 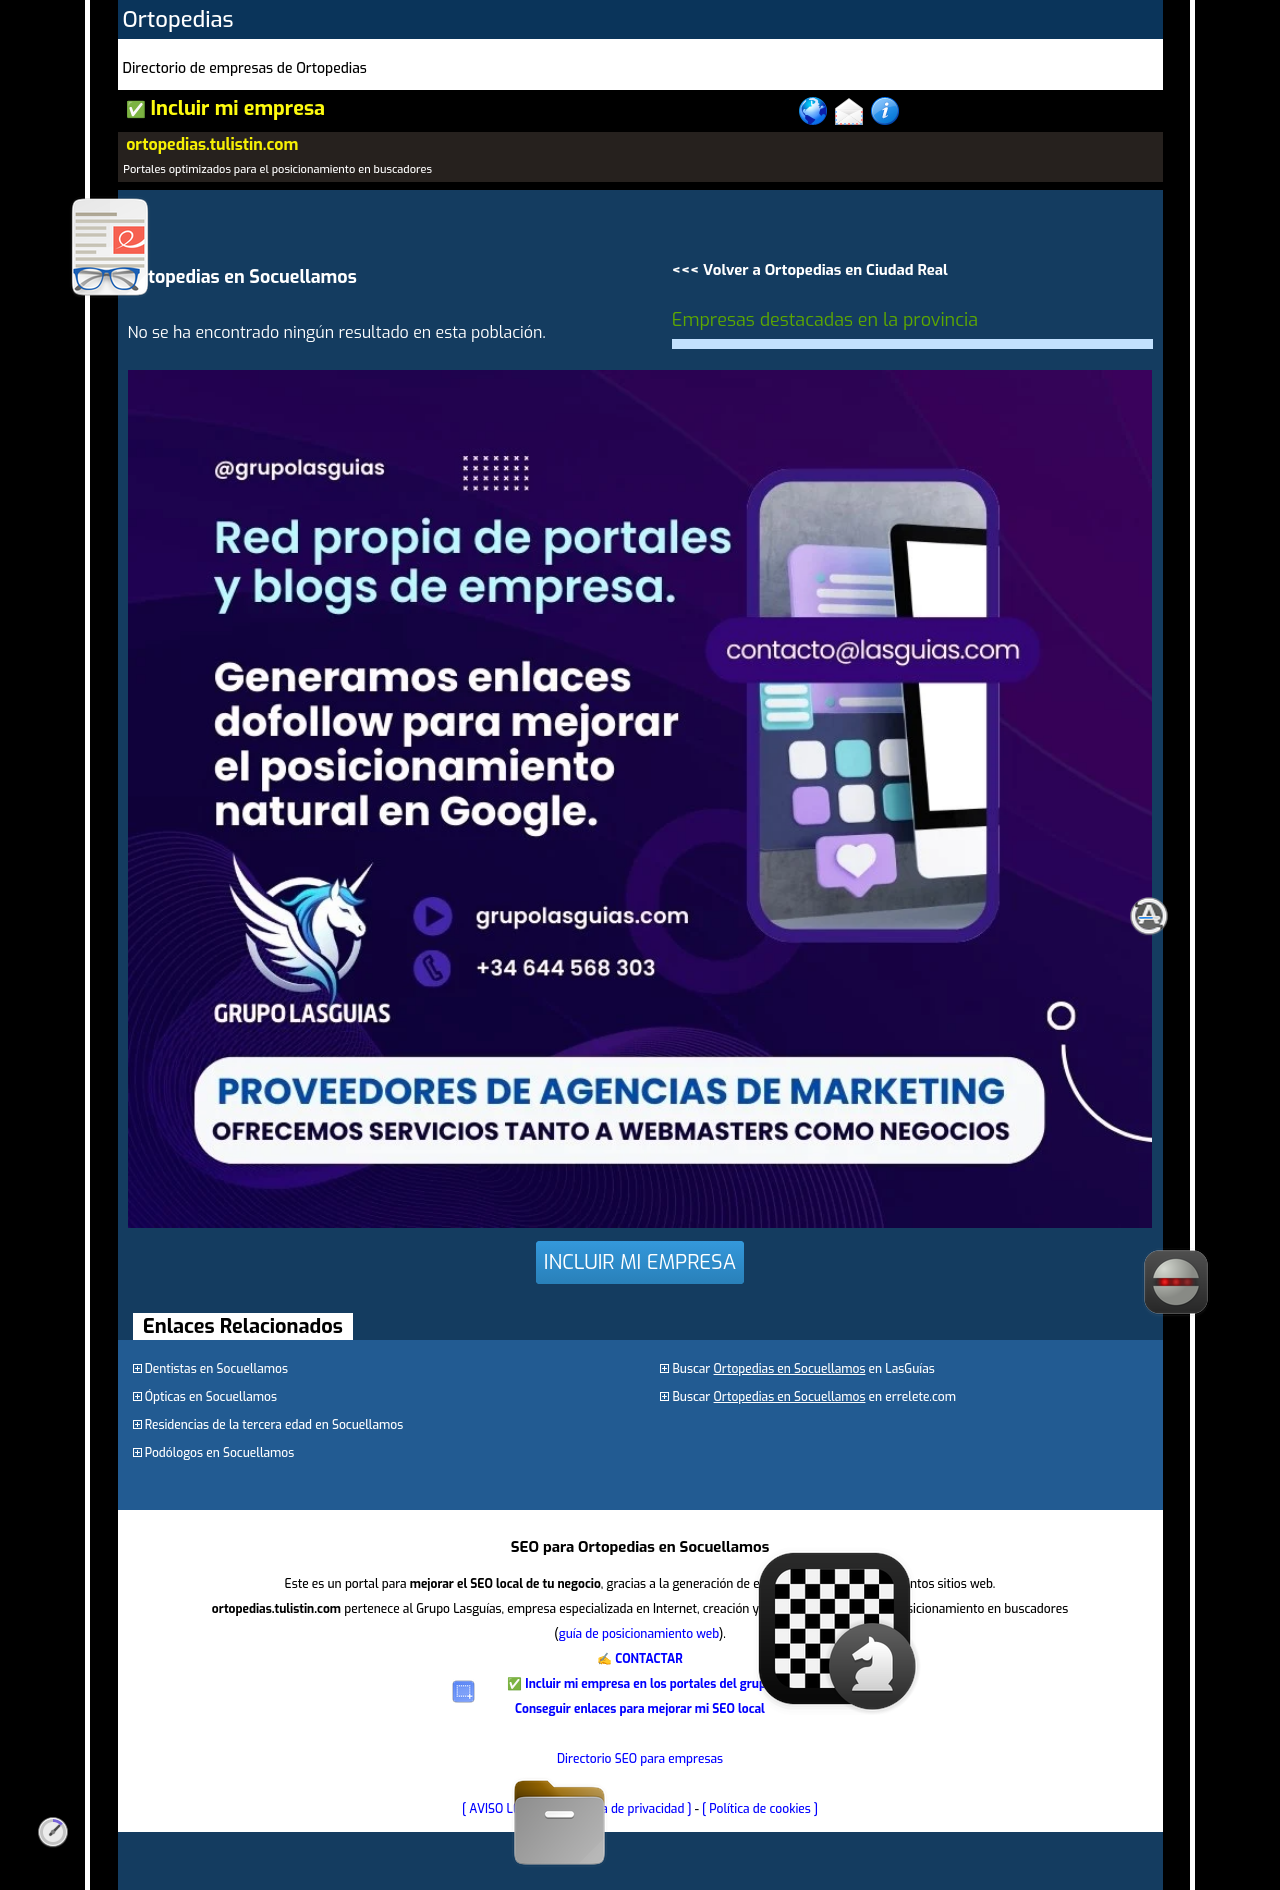 I want to click on take a screenshot, so click(x=463, y=1691).